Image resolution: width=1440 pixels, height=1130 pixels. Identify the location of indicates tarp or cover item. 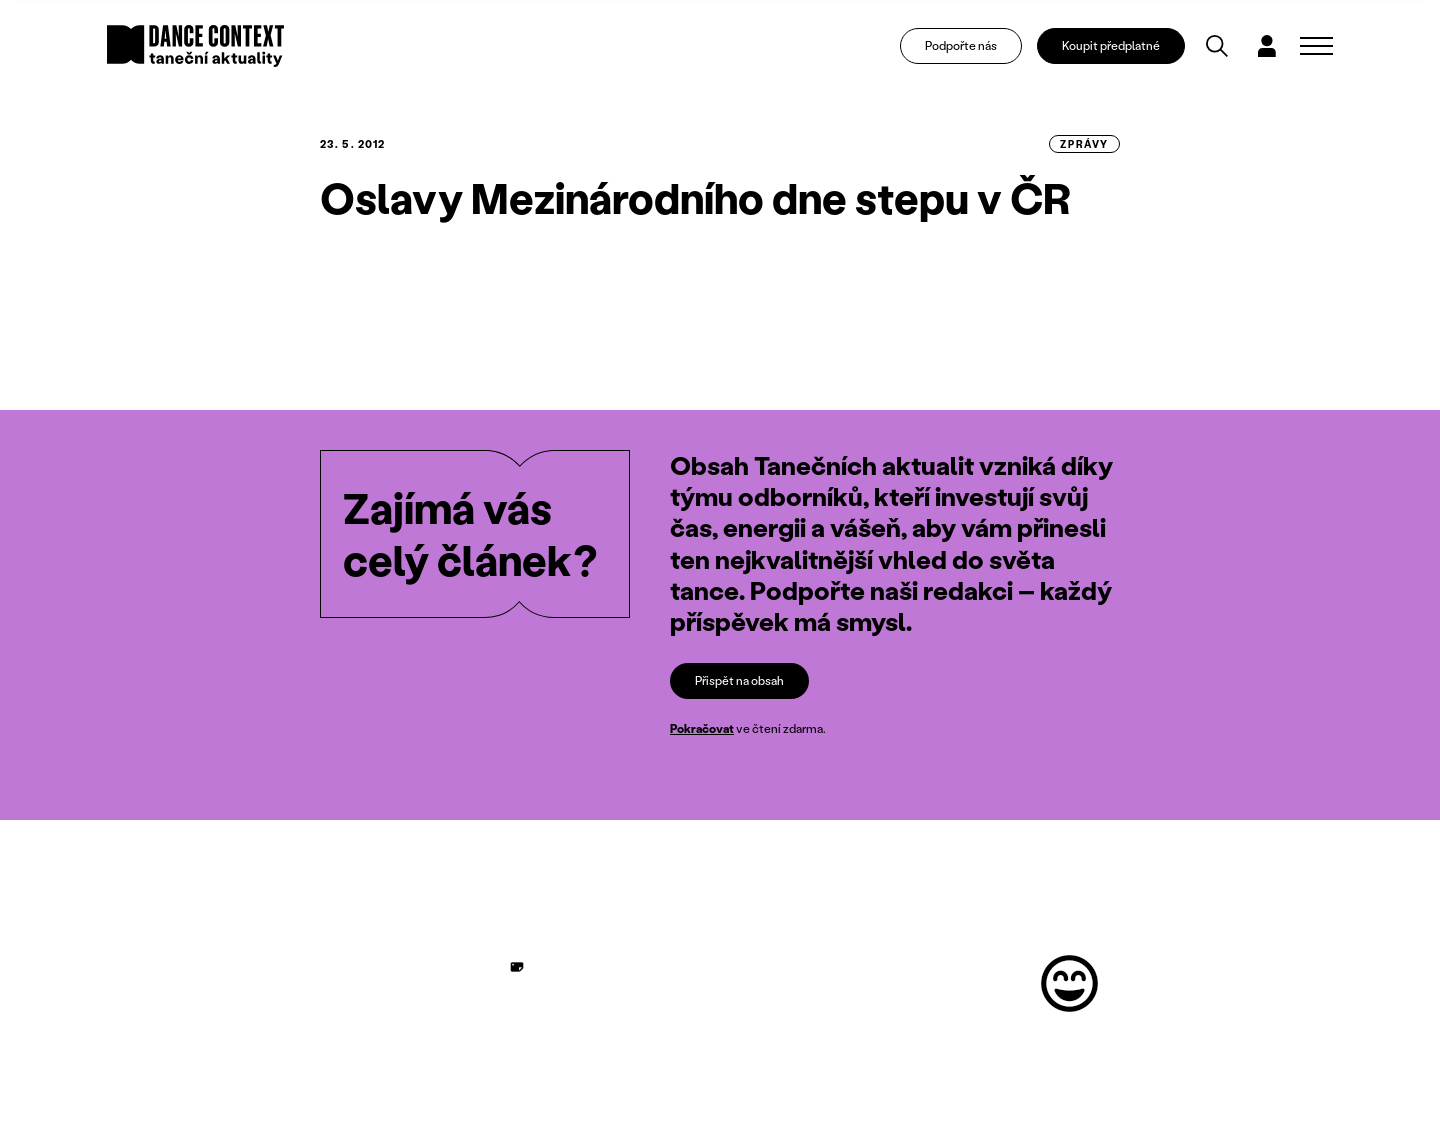
(517, 967).